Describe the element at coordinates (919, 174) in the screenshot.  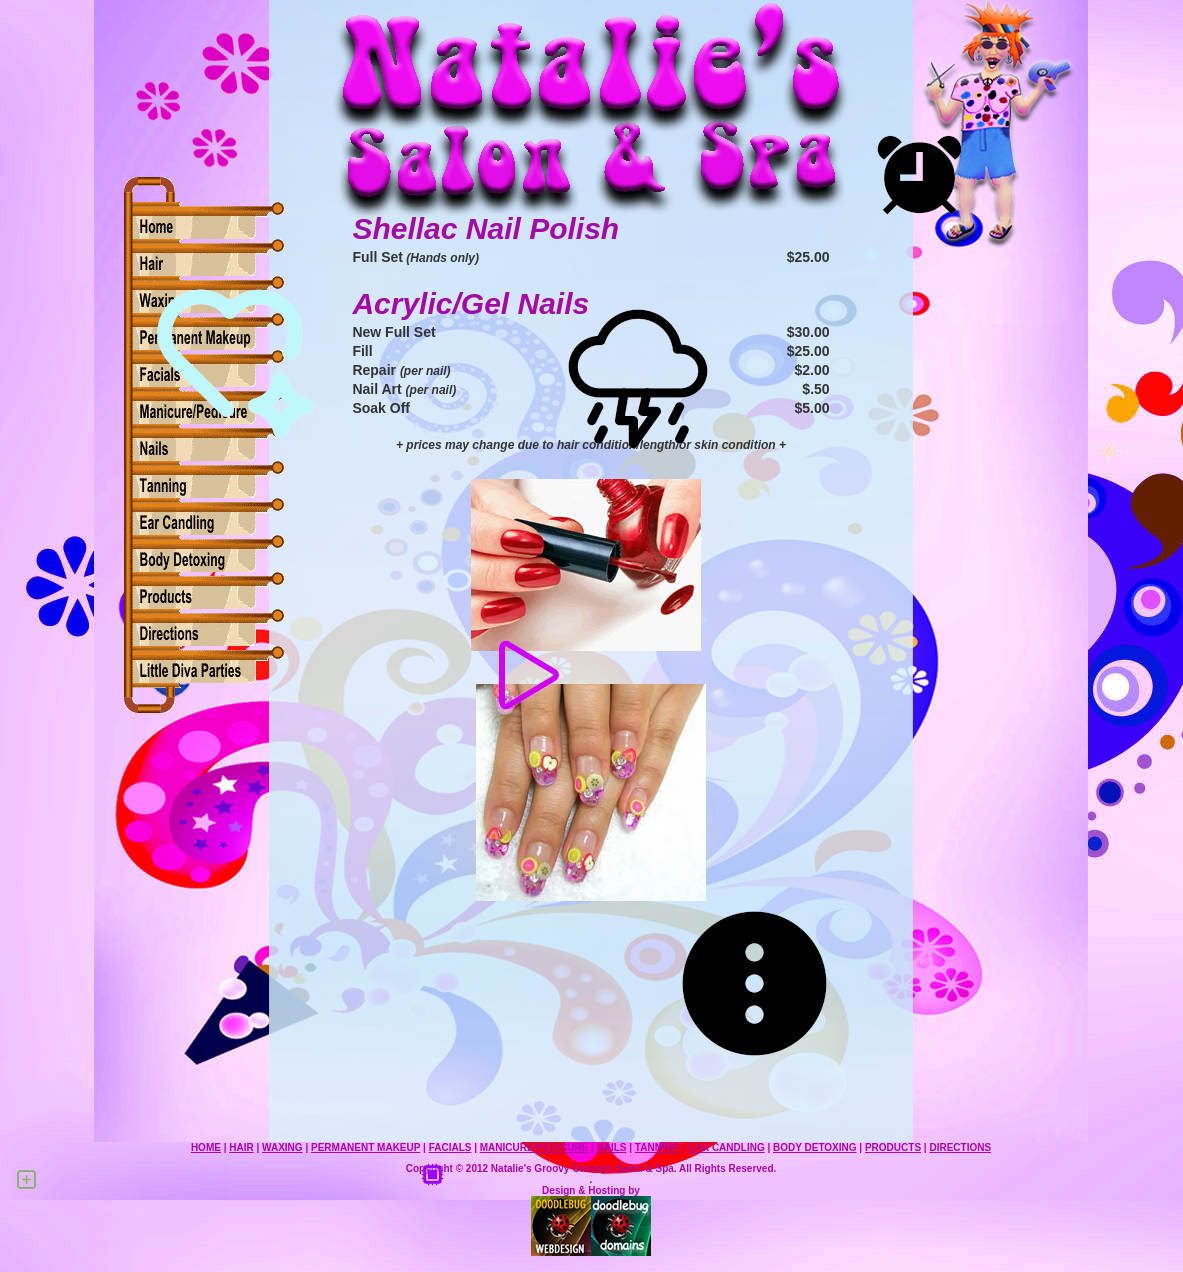
I see `set or manage alarms` at that location.